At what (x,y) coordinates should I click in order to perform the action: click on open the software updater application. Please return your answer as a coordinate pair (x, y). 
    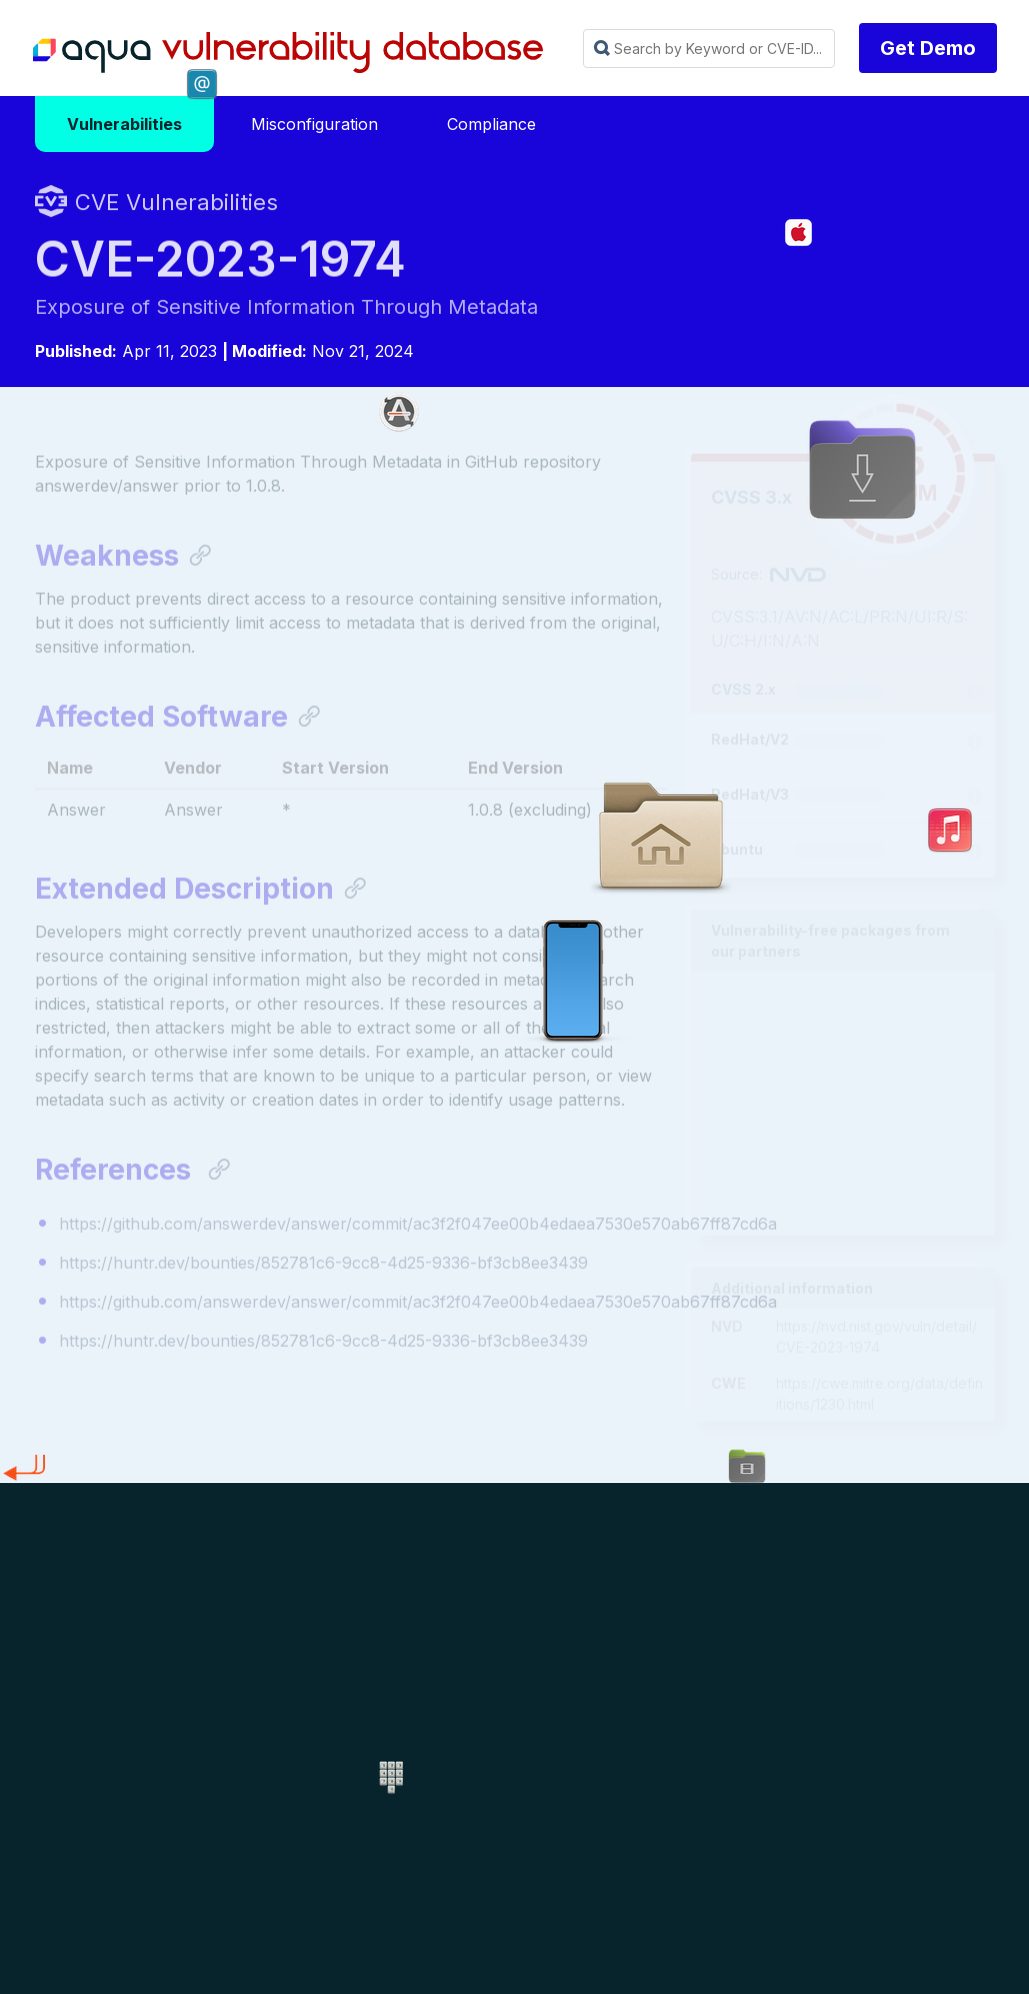
    Looking at the image, I should click on (399, 412).